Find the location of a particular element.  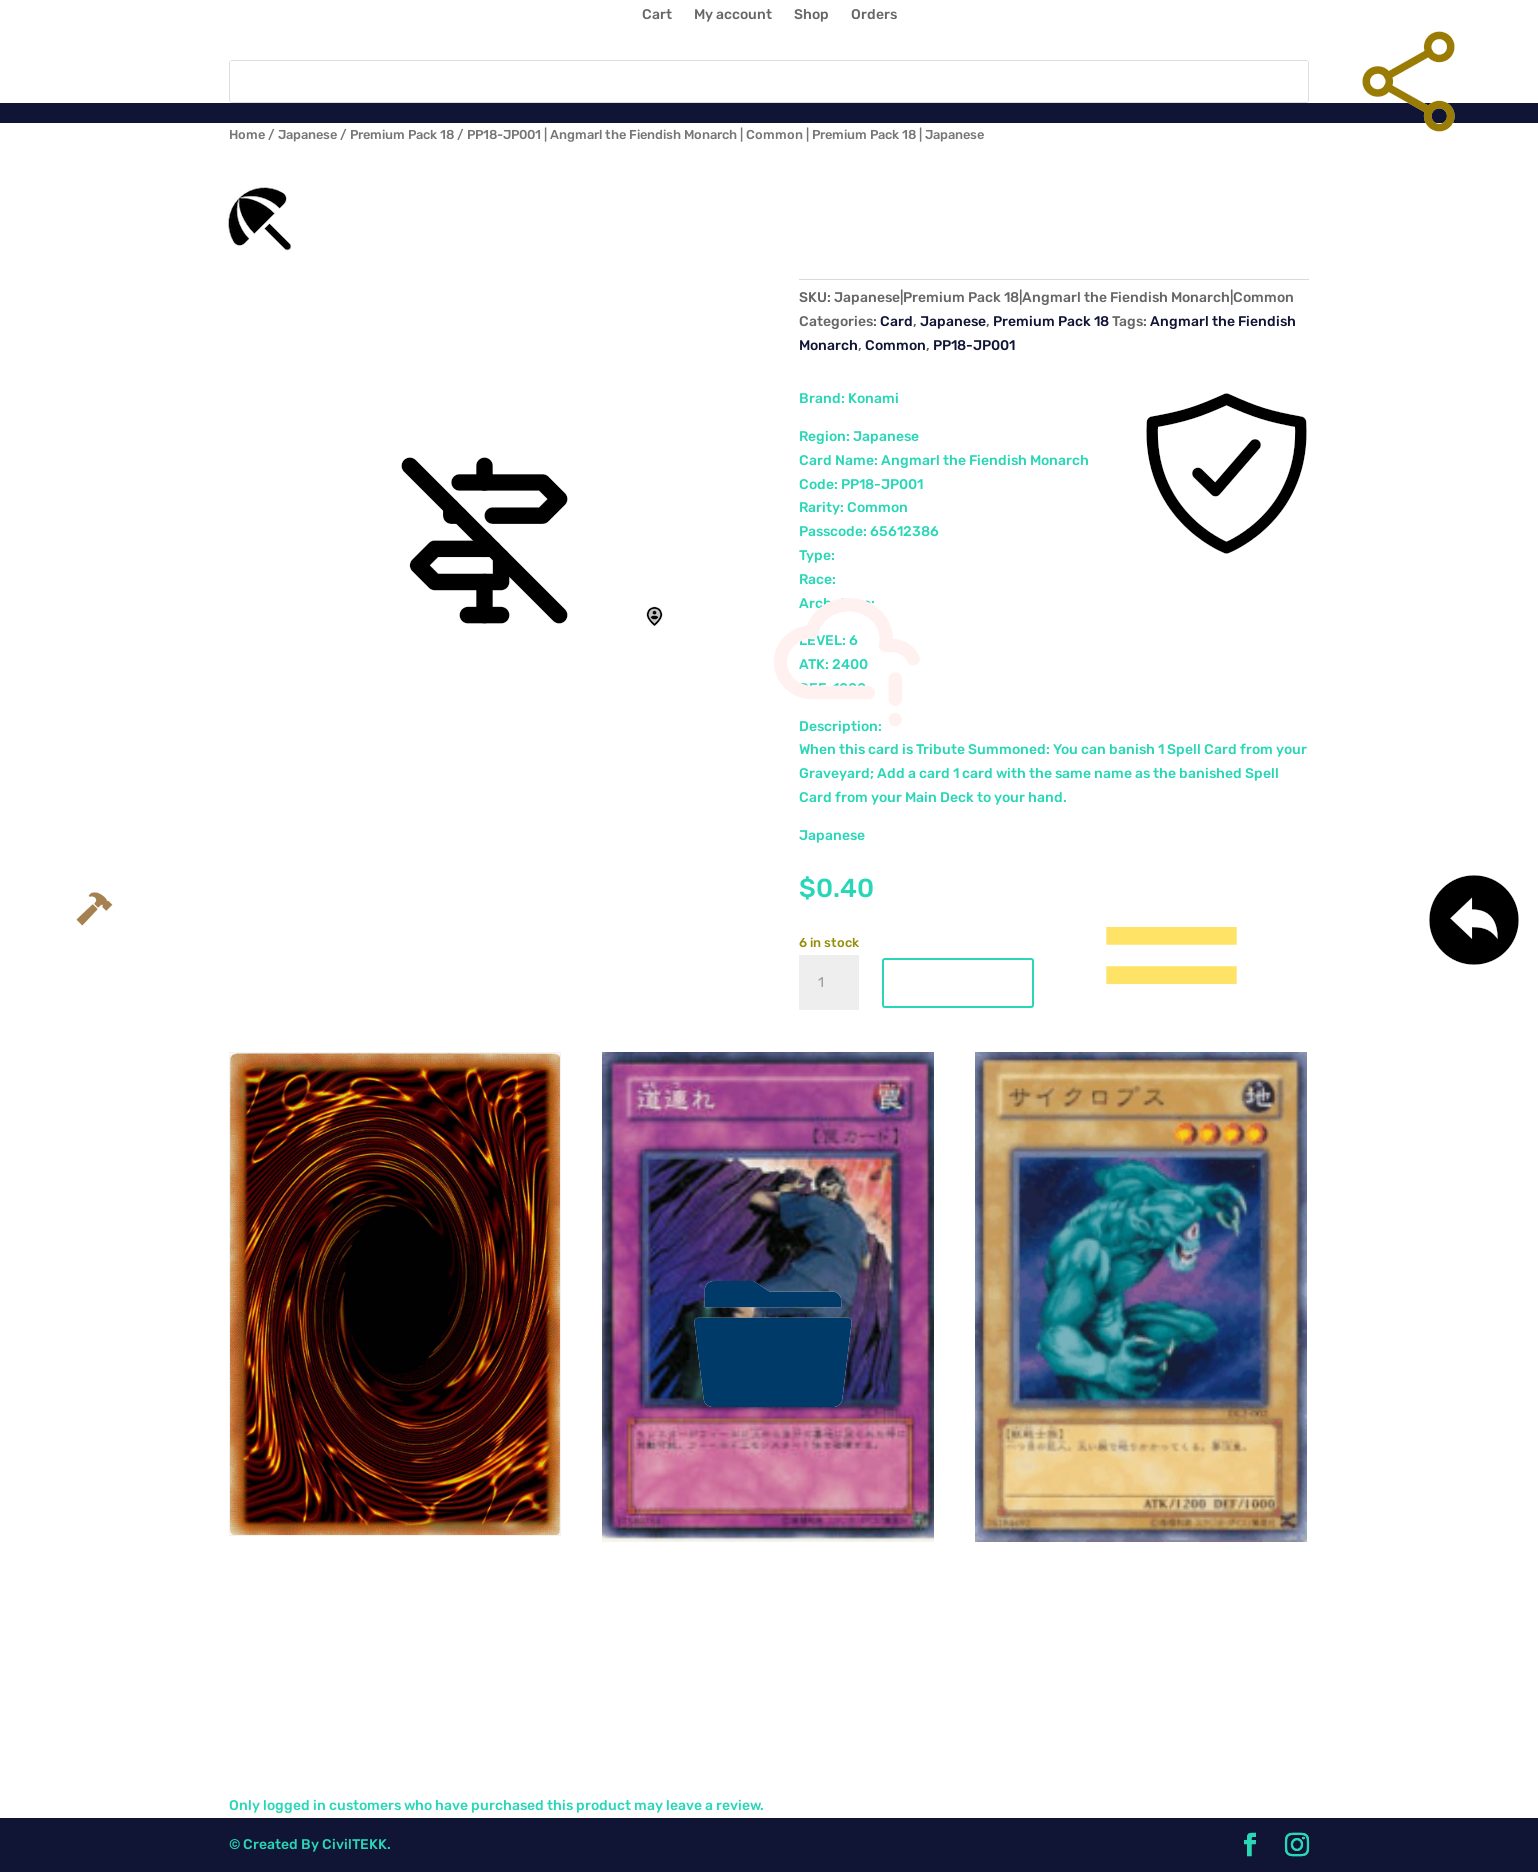

view a person's location on the map is located at coordinates (654, 616).